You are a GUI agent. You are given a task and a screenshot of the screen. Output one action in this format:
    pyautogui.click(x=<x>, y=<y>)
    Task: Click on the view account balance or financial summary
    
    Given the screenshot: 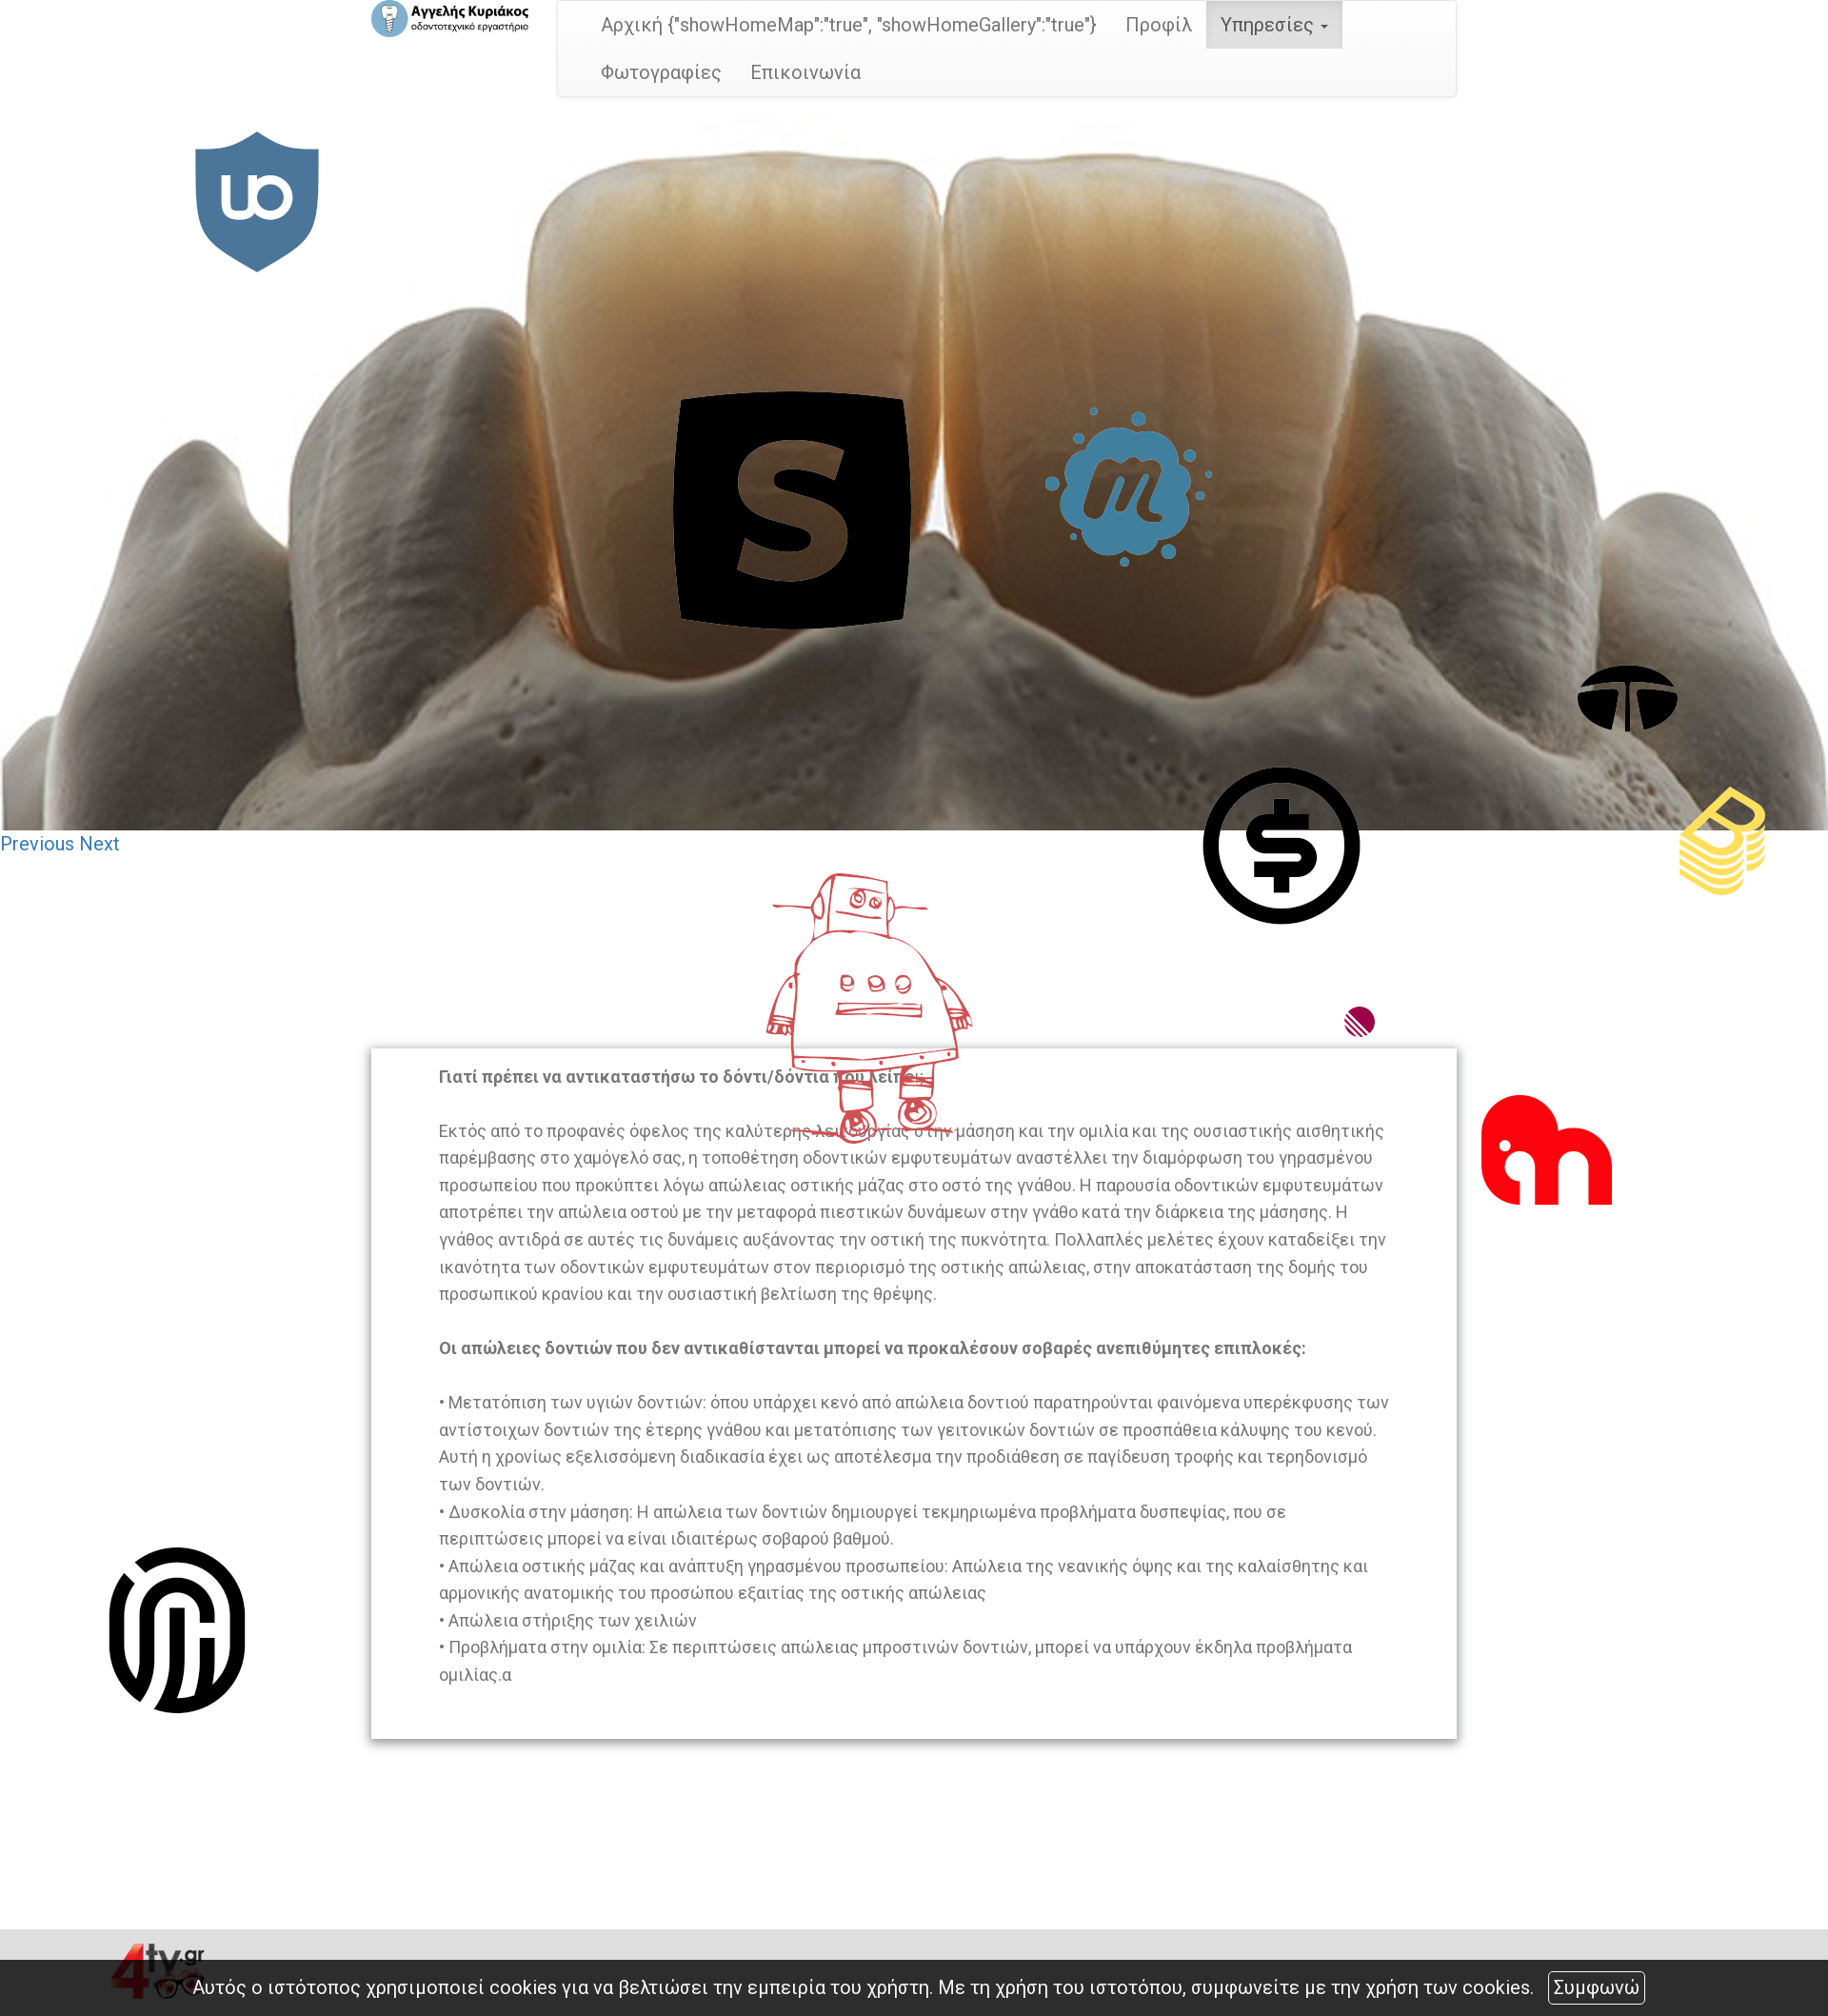 What is the action you would take?
    pyautogui.click(x=1282, y=846)
    